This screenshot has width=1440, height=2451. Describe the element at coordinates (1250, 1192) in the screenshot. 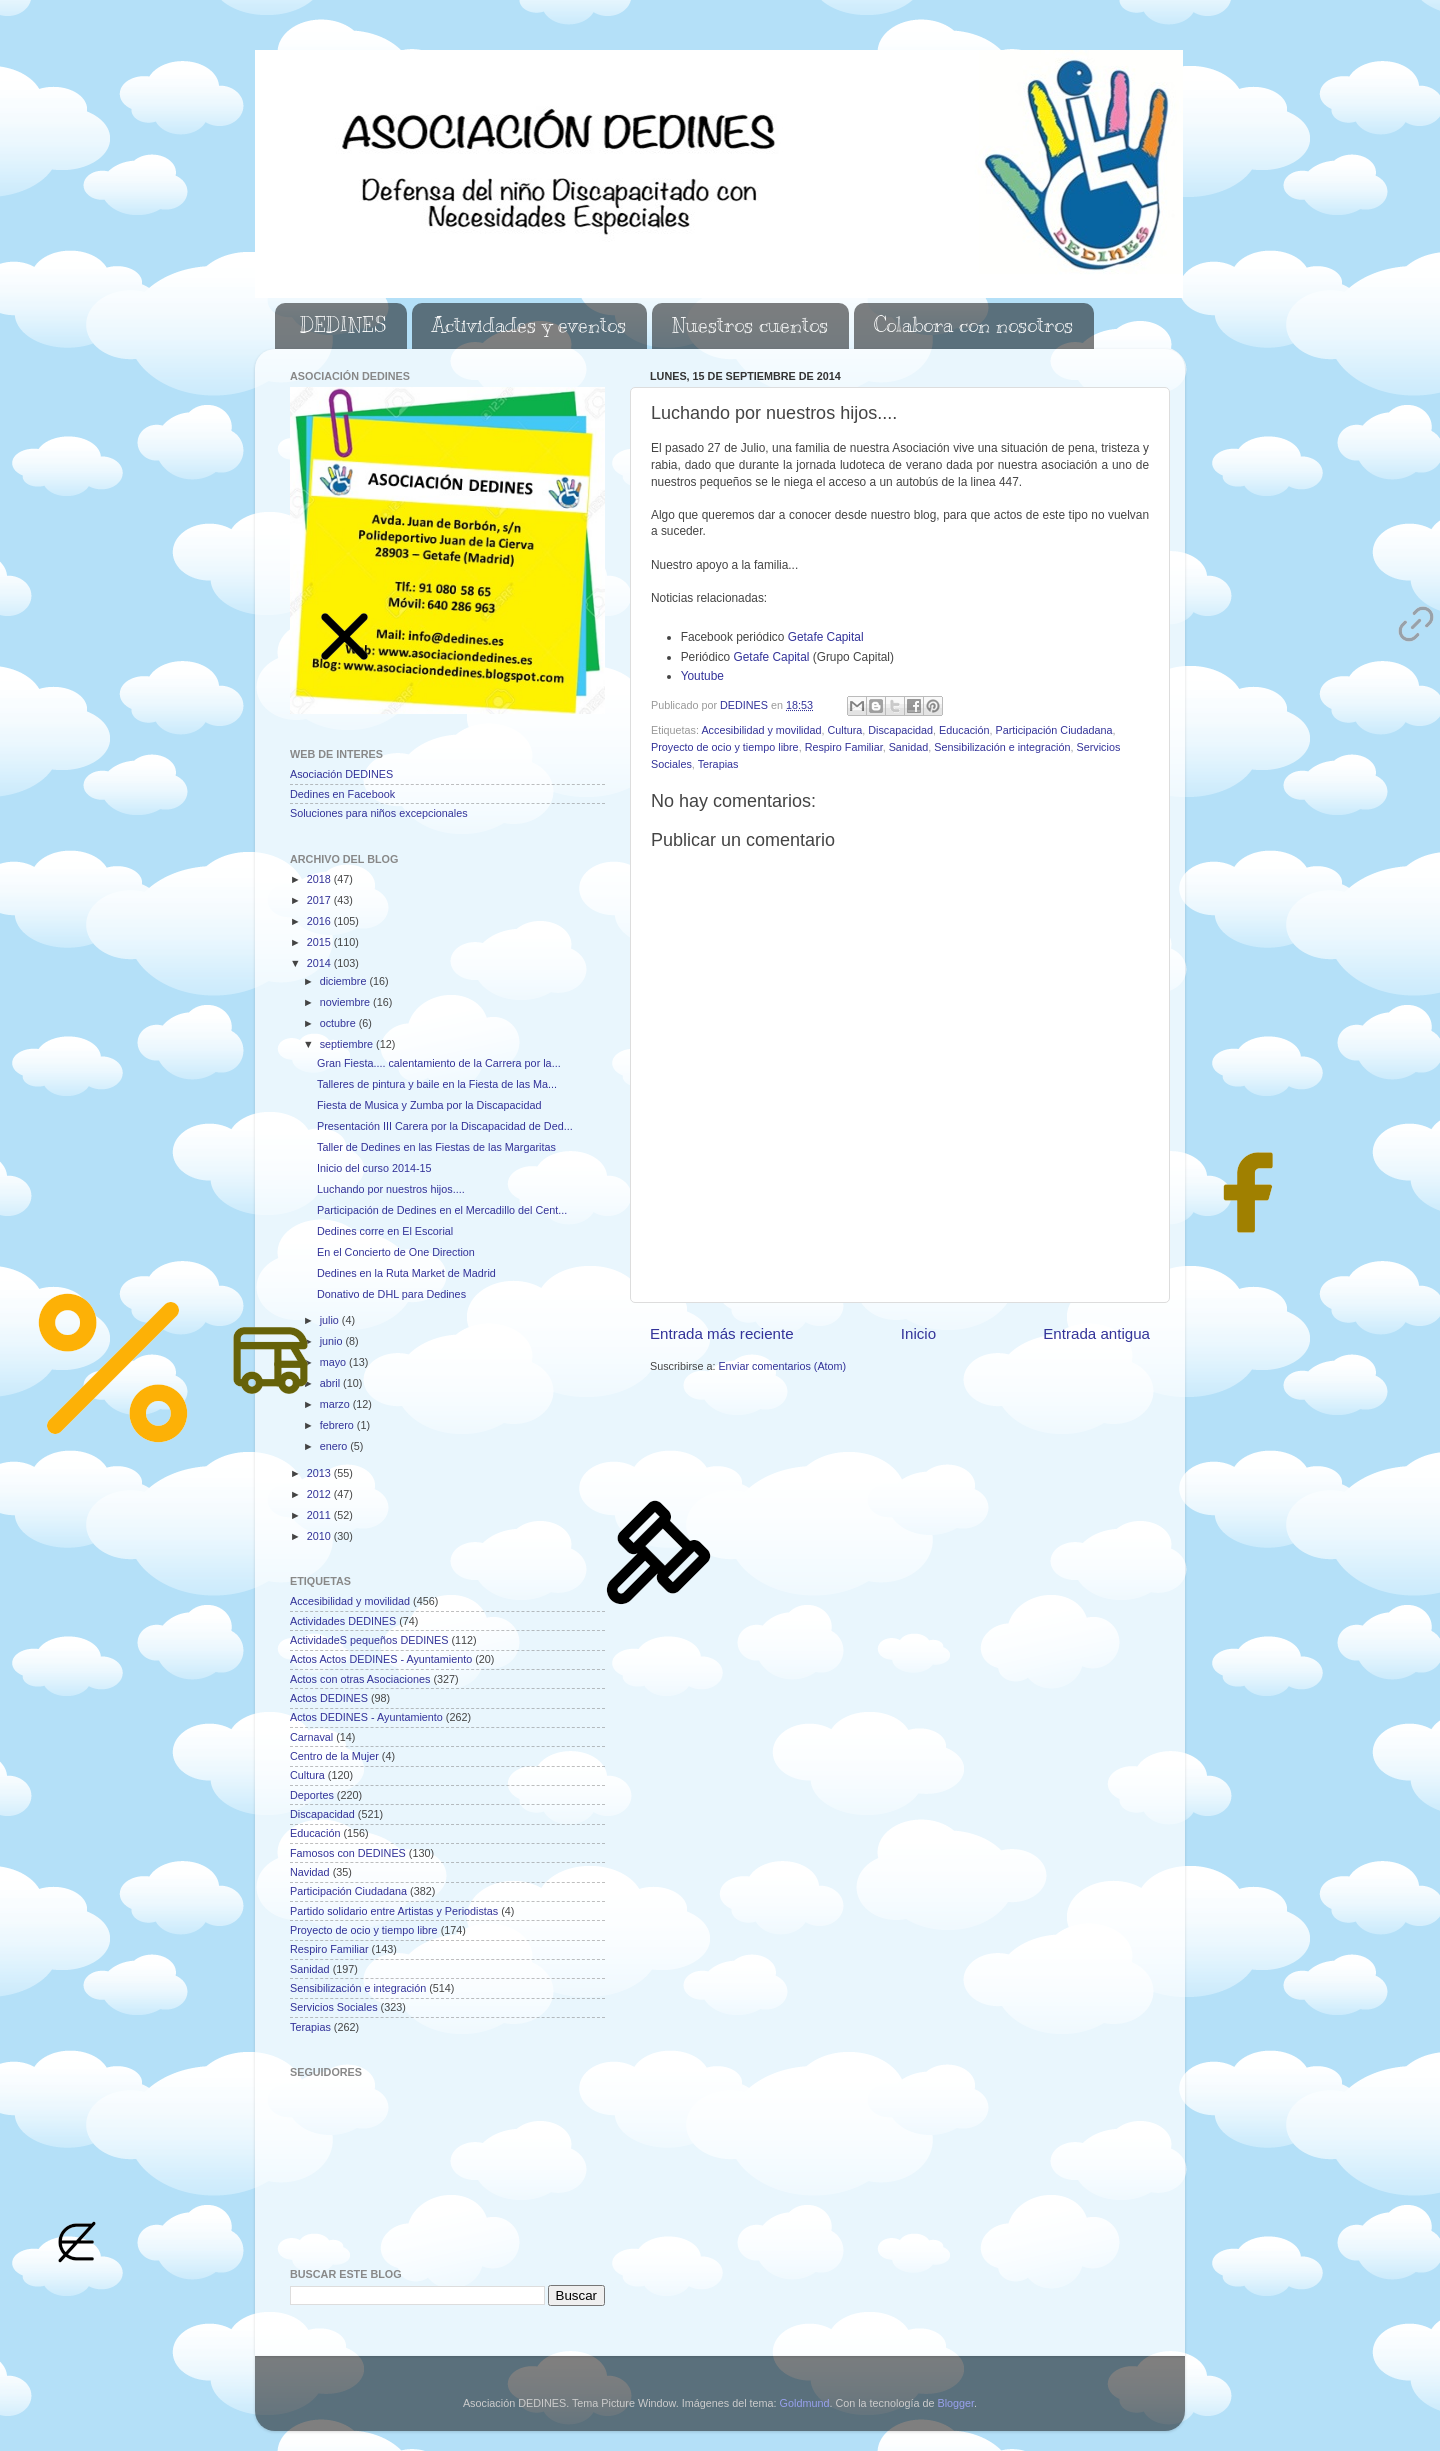

I see `open Facebook app` at that location.